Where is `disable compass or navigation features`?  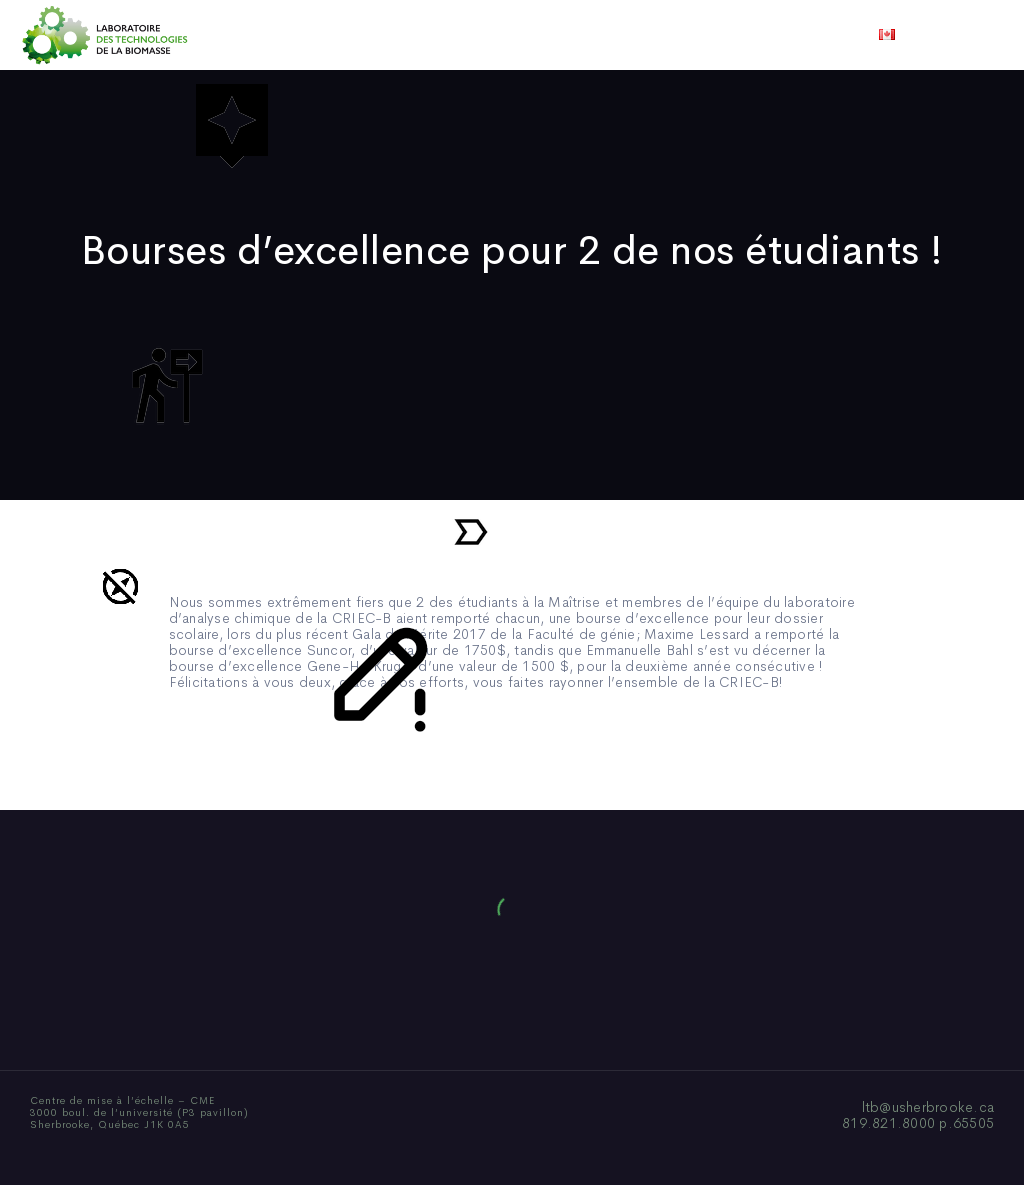
disable compass or navigation features is located at coordinates (120, 586).